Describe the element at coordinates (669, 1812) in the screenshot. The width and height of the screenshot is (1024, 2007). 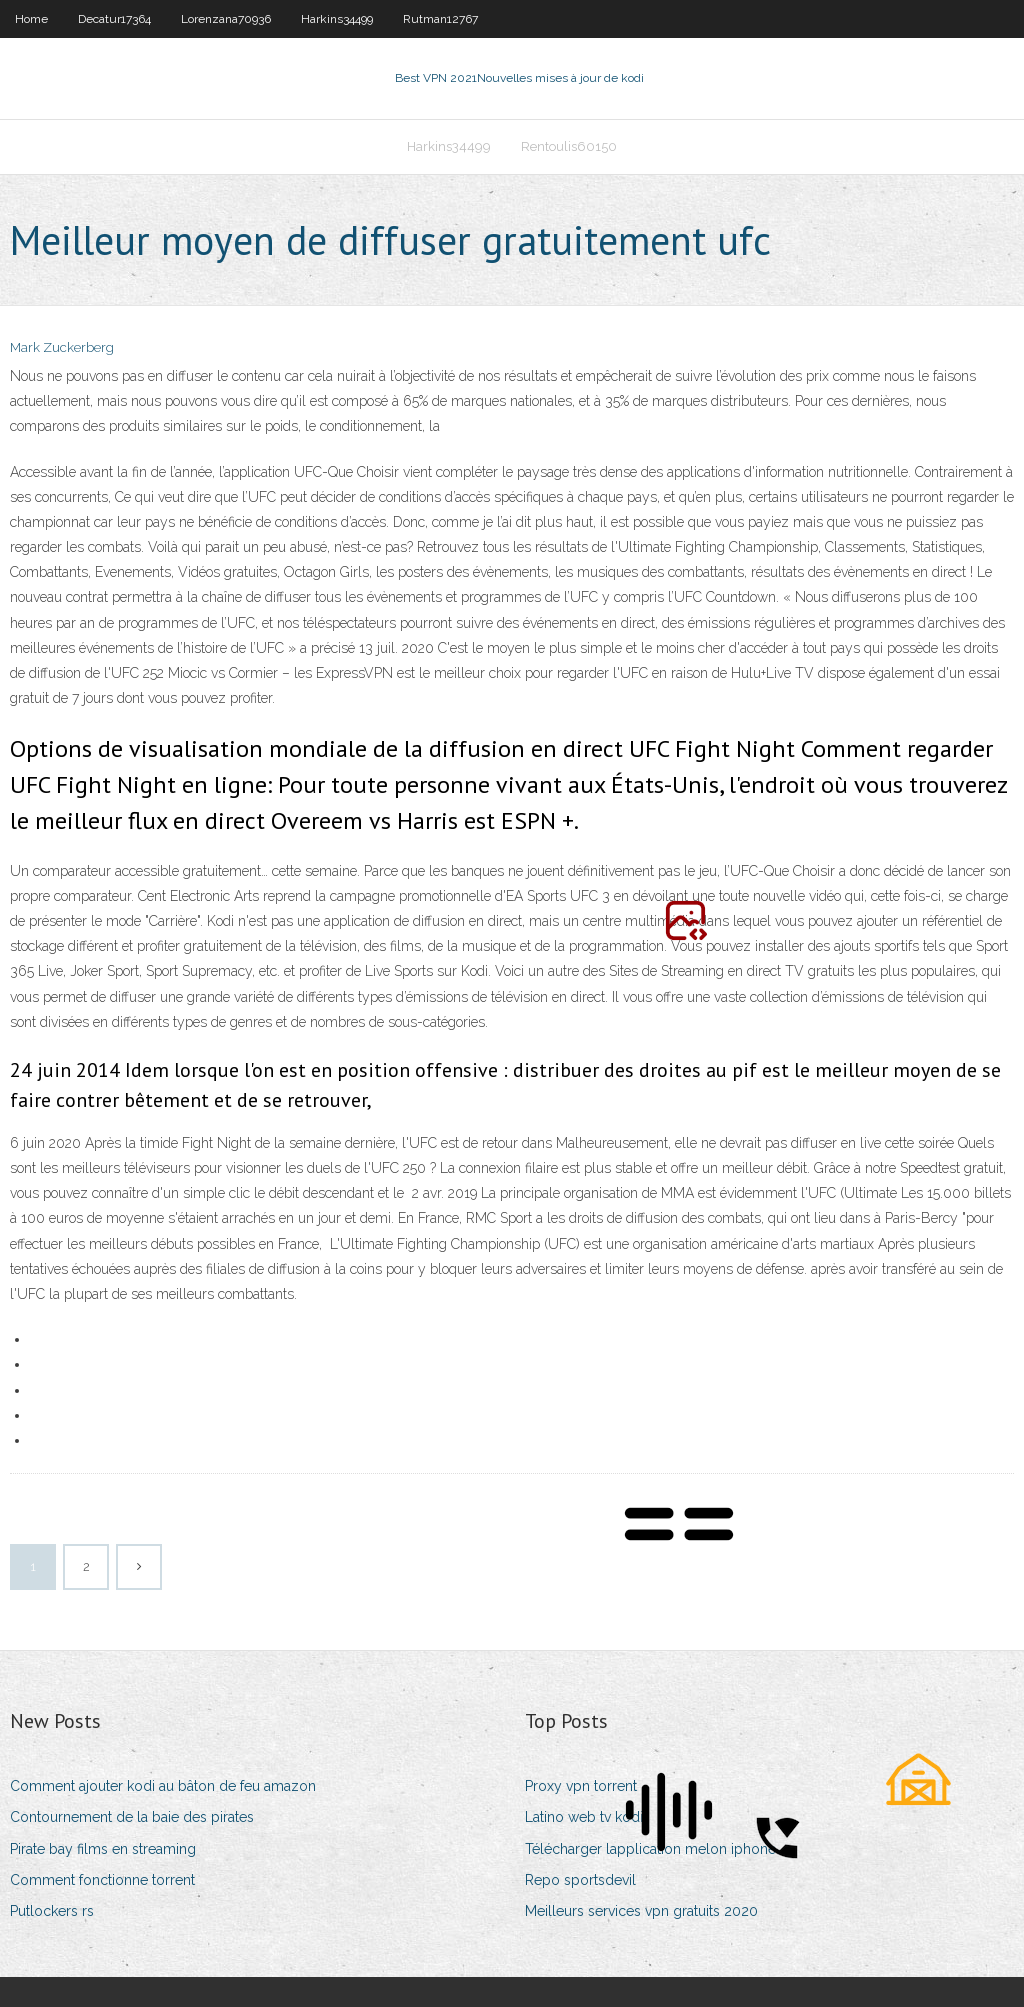
I see `audio playback or sound visualization` at that location.